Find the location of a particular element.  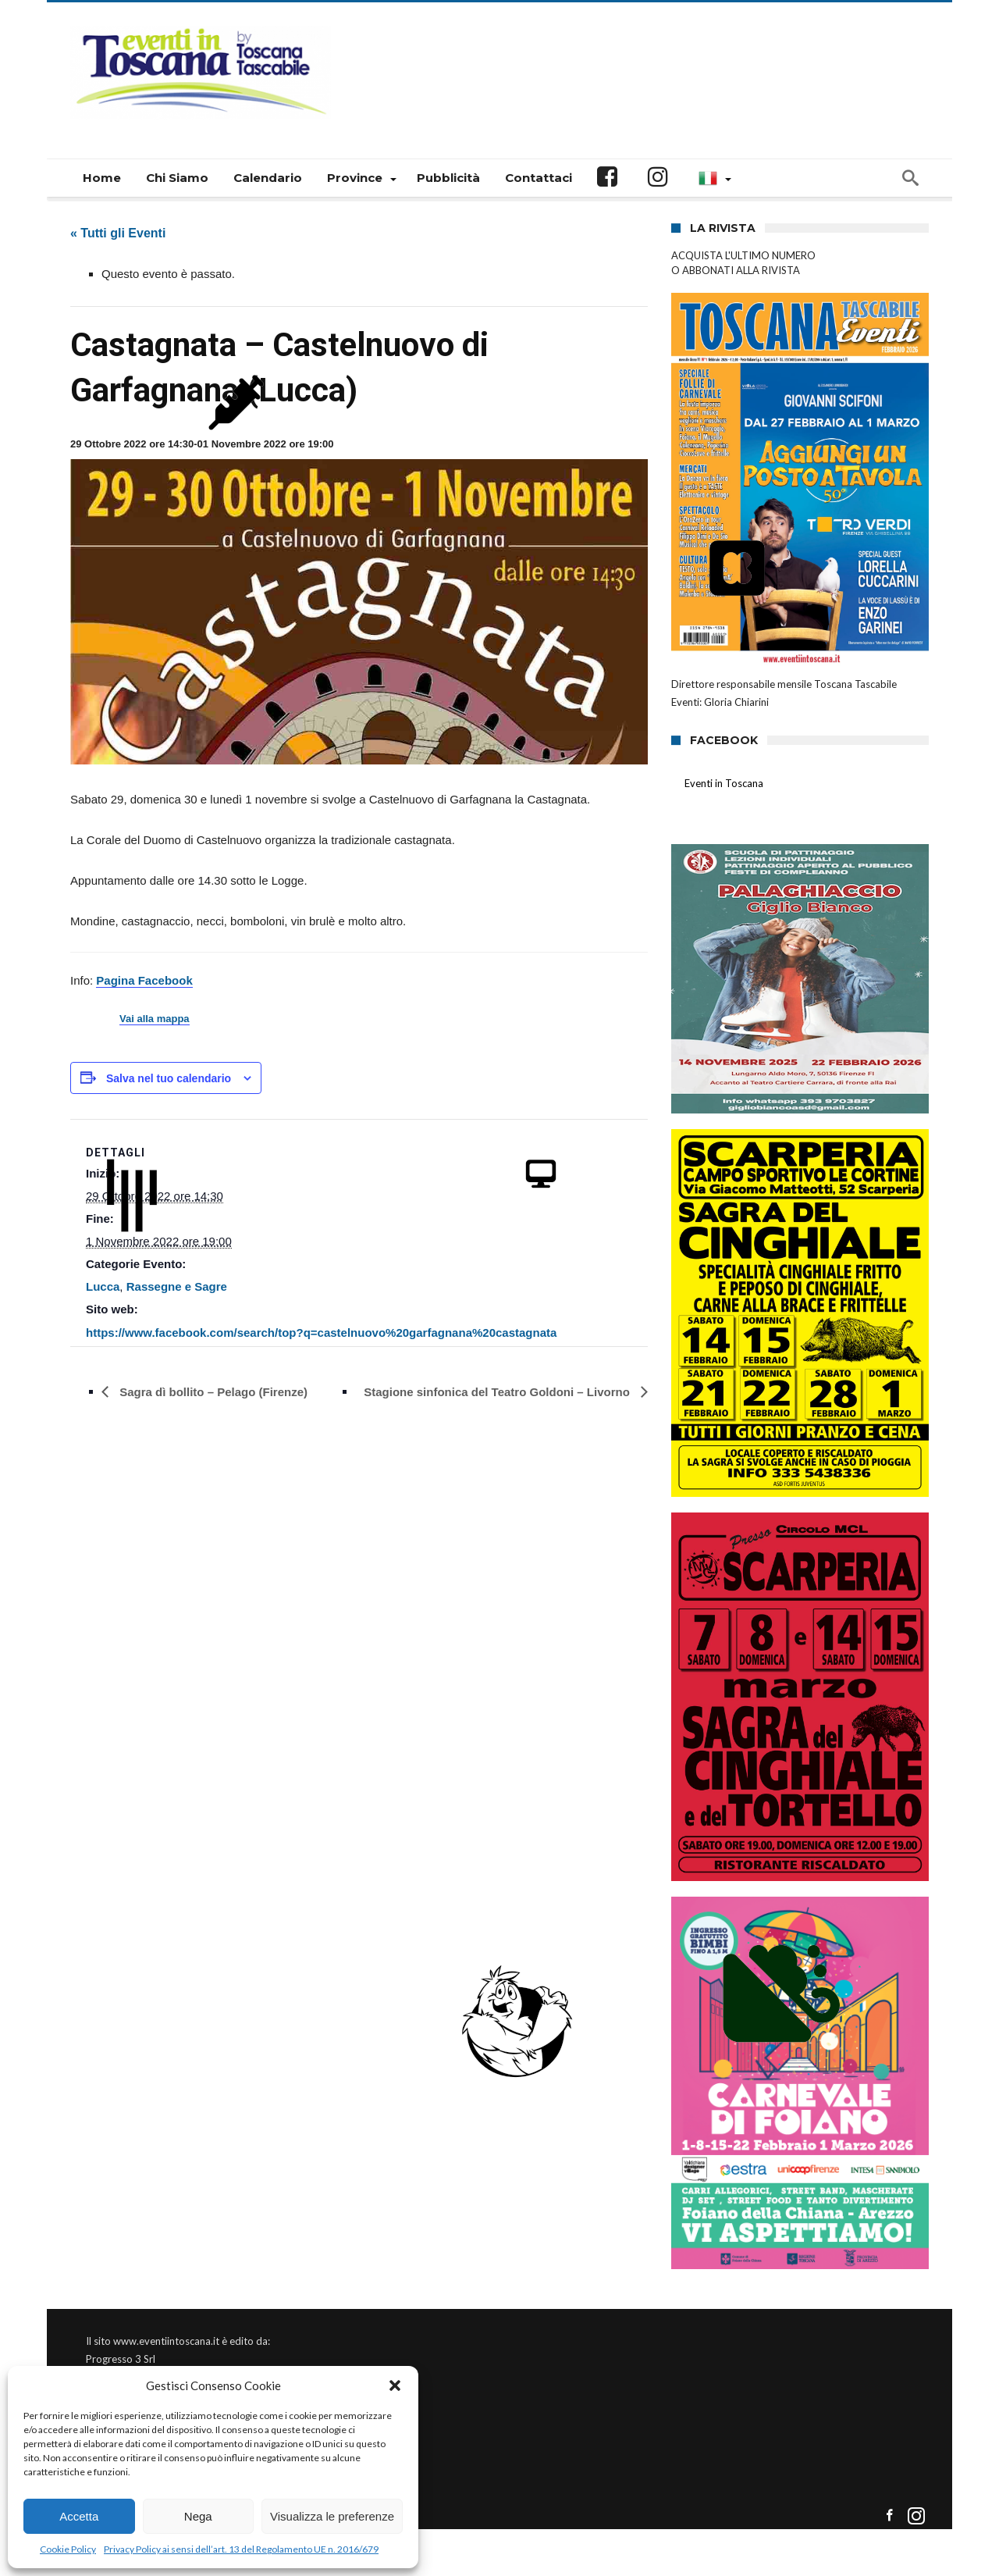

switch to desktop view is located at coordinates (541, 1173).